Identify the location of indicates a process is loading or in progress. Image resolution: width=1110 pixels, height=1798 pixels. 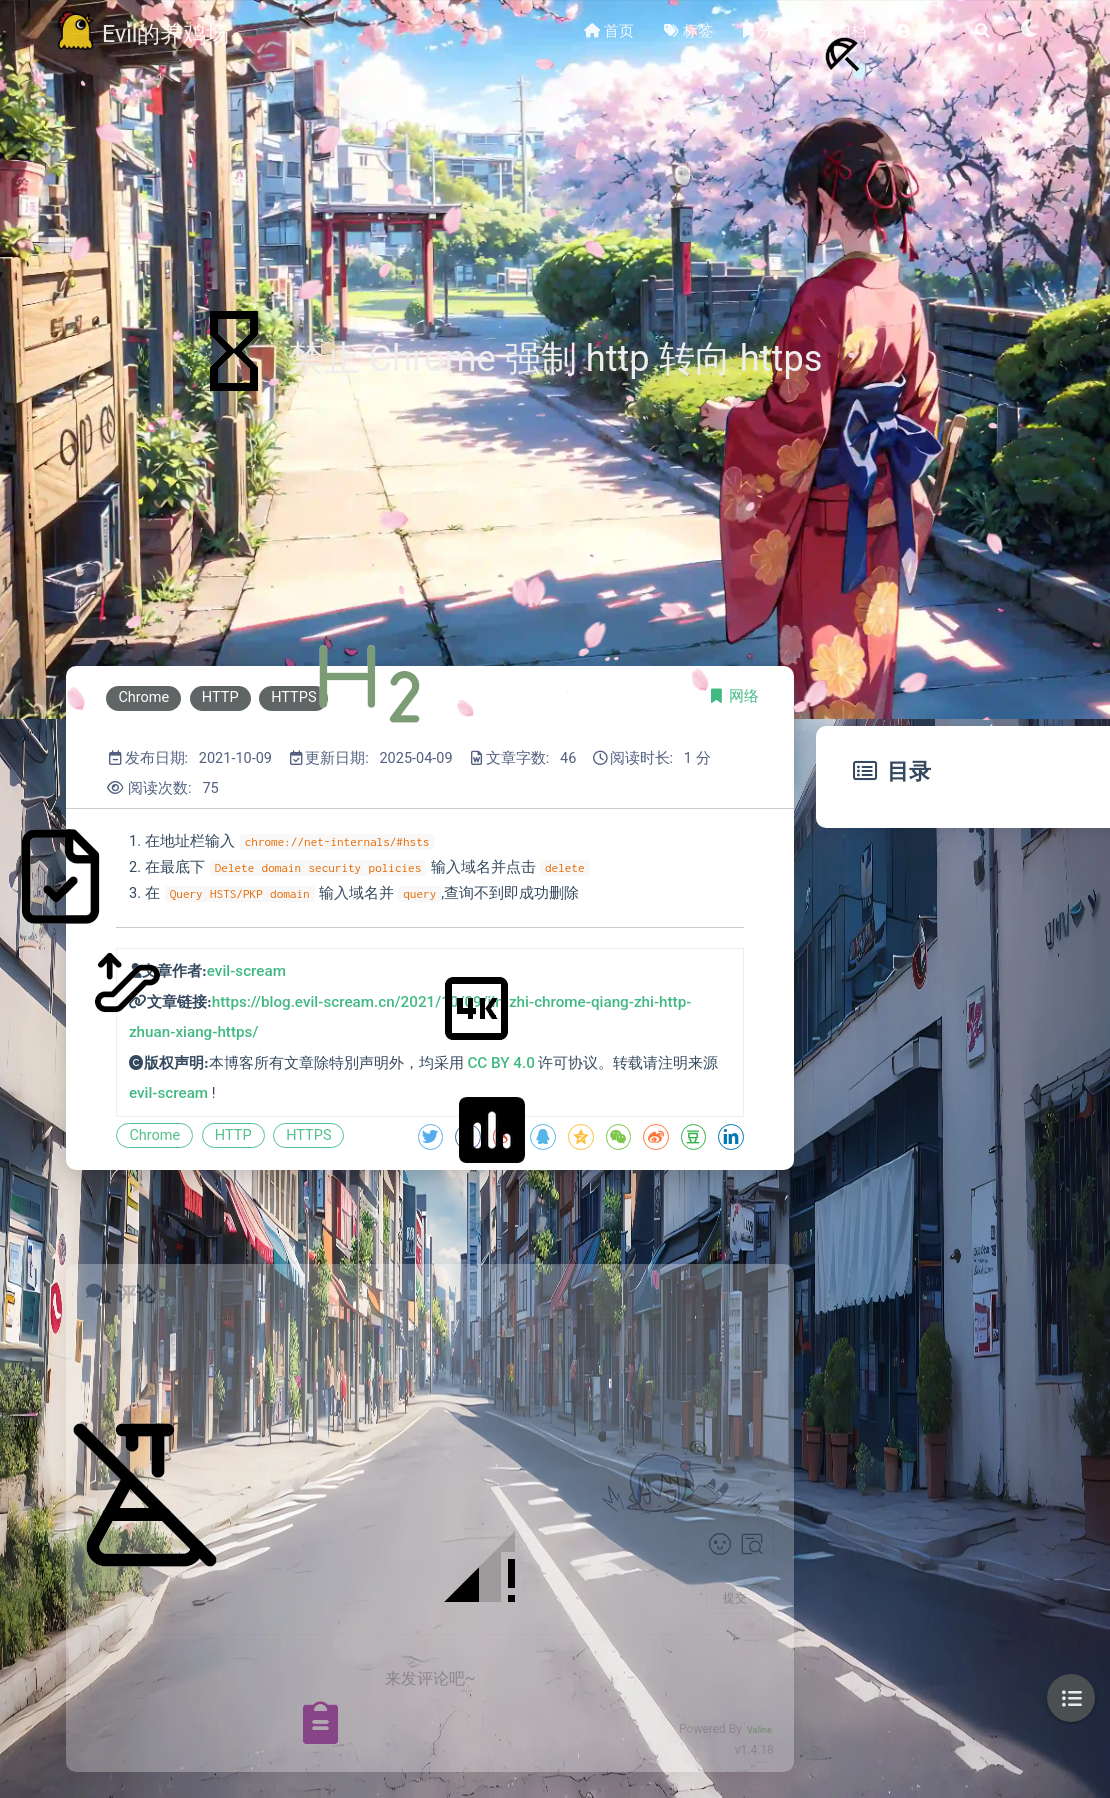
(234, 351).